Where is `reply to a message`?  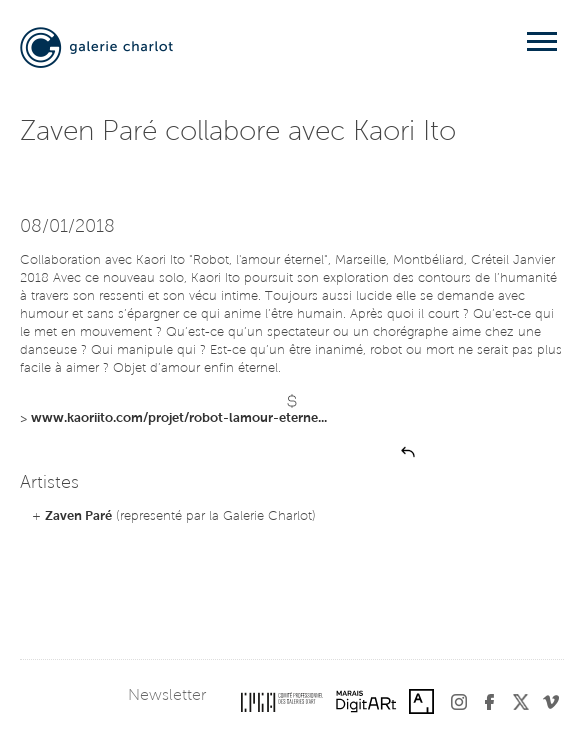
reply to a message is located at coordinates (408, 452).